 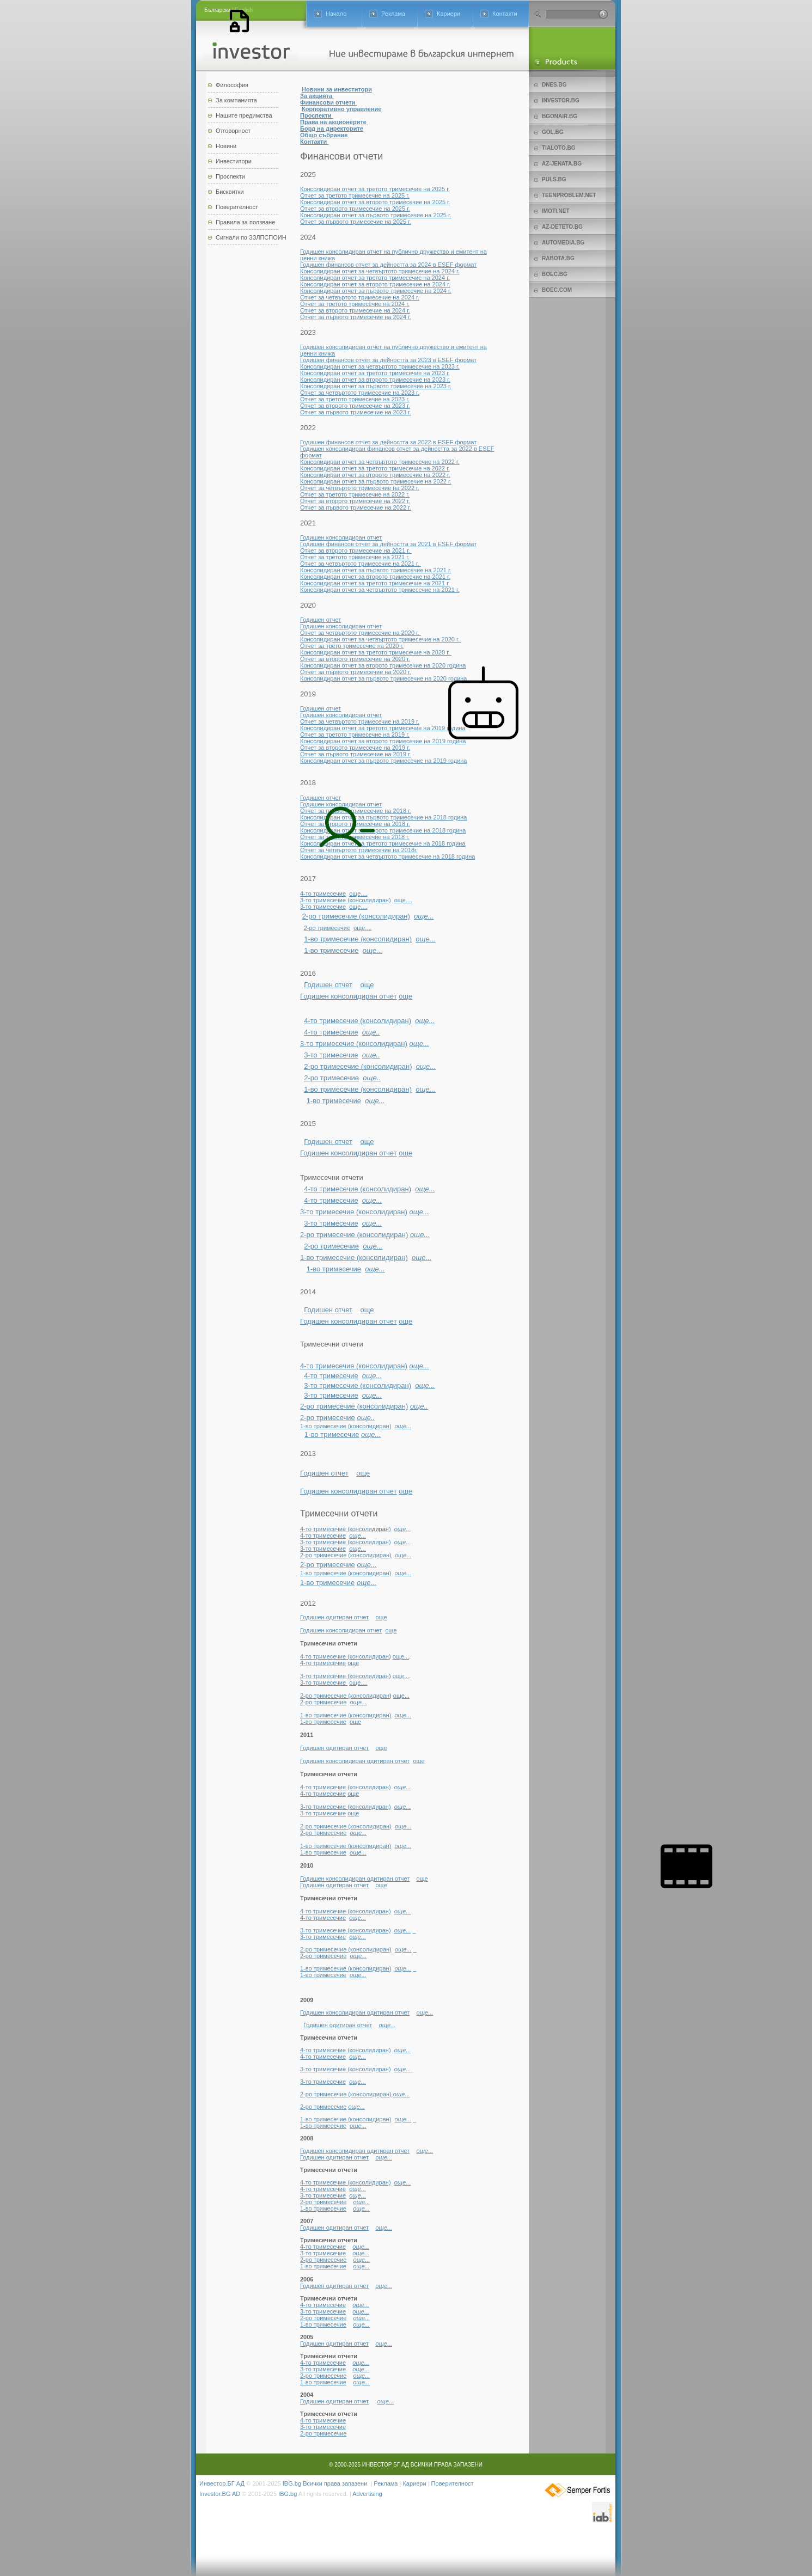 I want to click on a locked or protected file, so click(x=239, y=21).